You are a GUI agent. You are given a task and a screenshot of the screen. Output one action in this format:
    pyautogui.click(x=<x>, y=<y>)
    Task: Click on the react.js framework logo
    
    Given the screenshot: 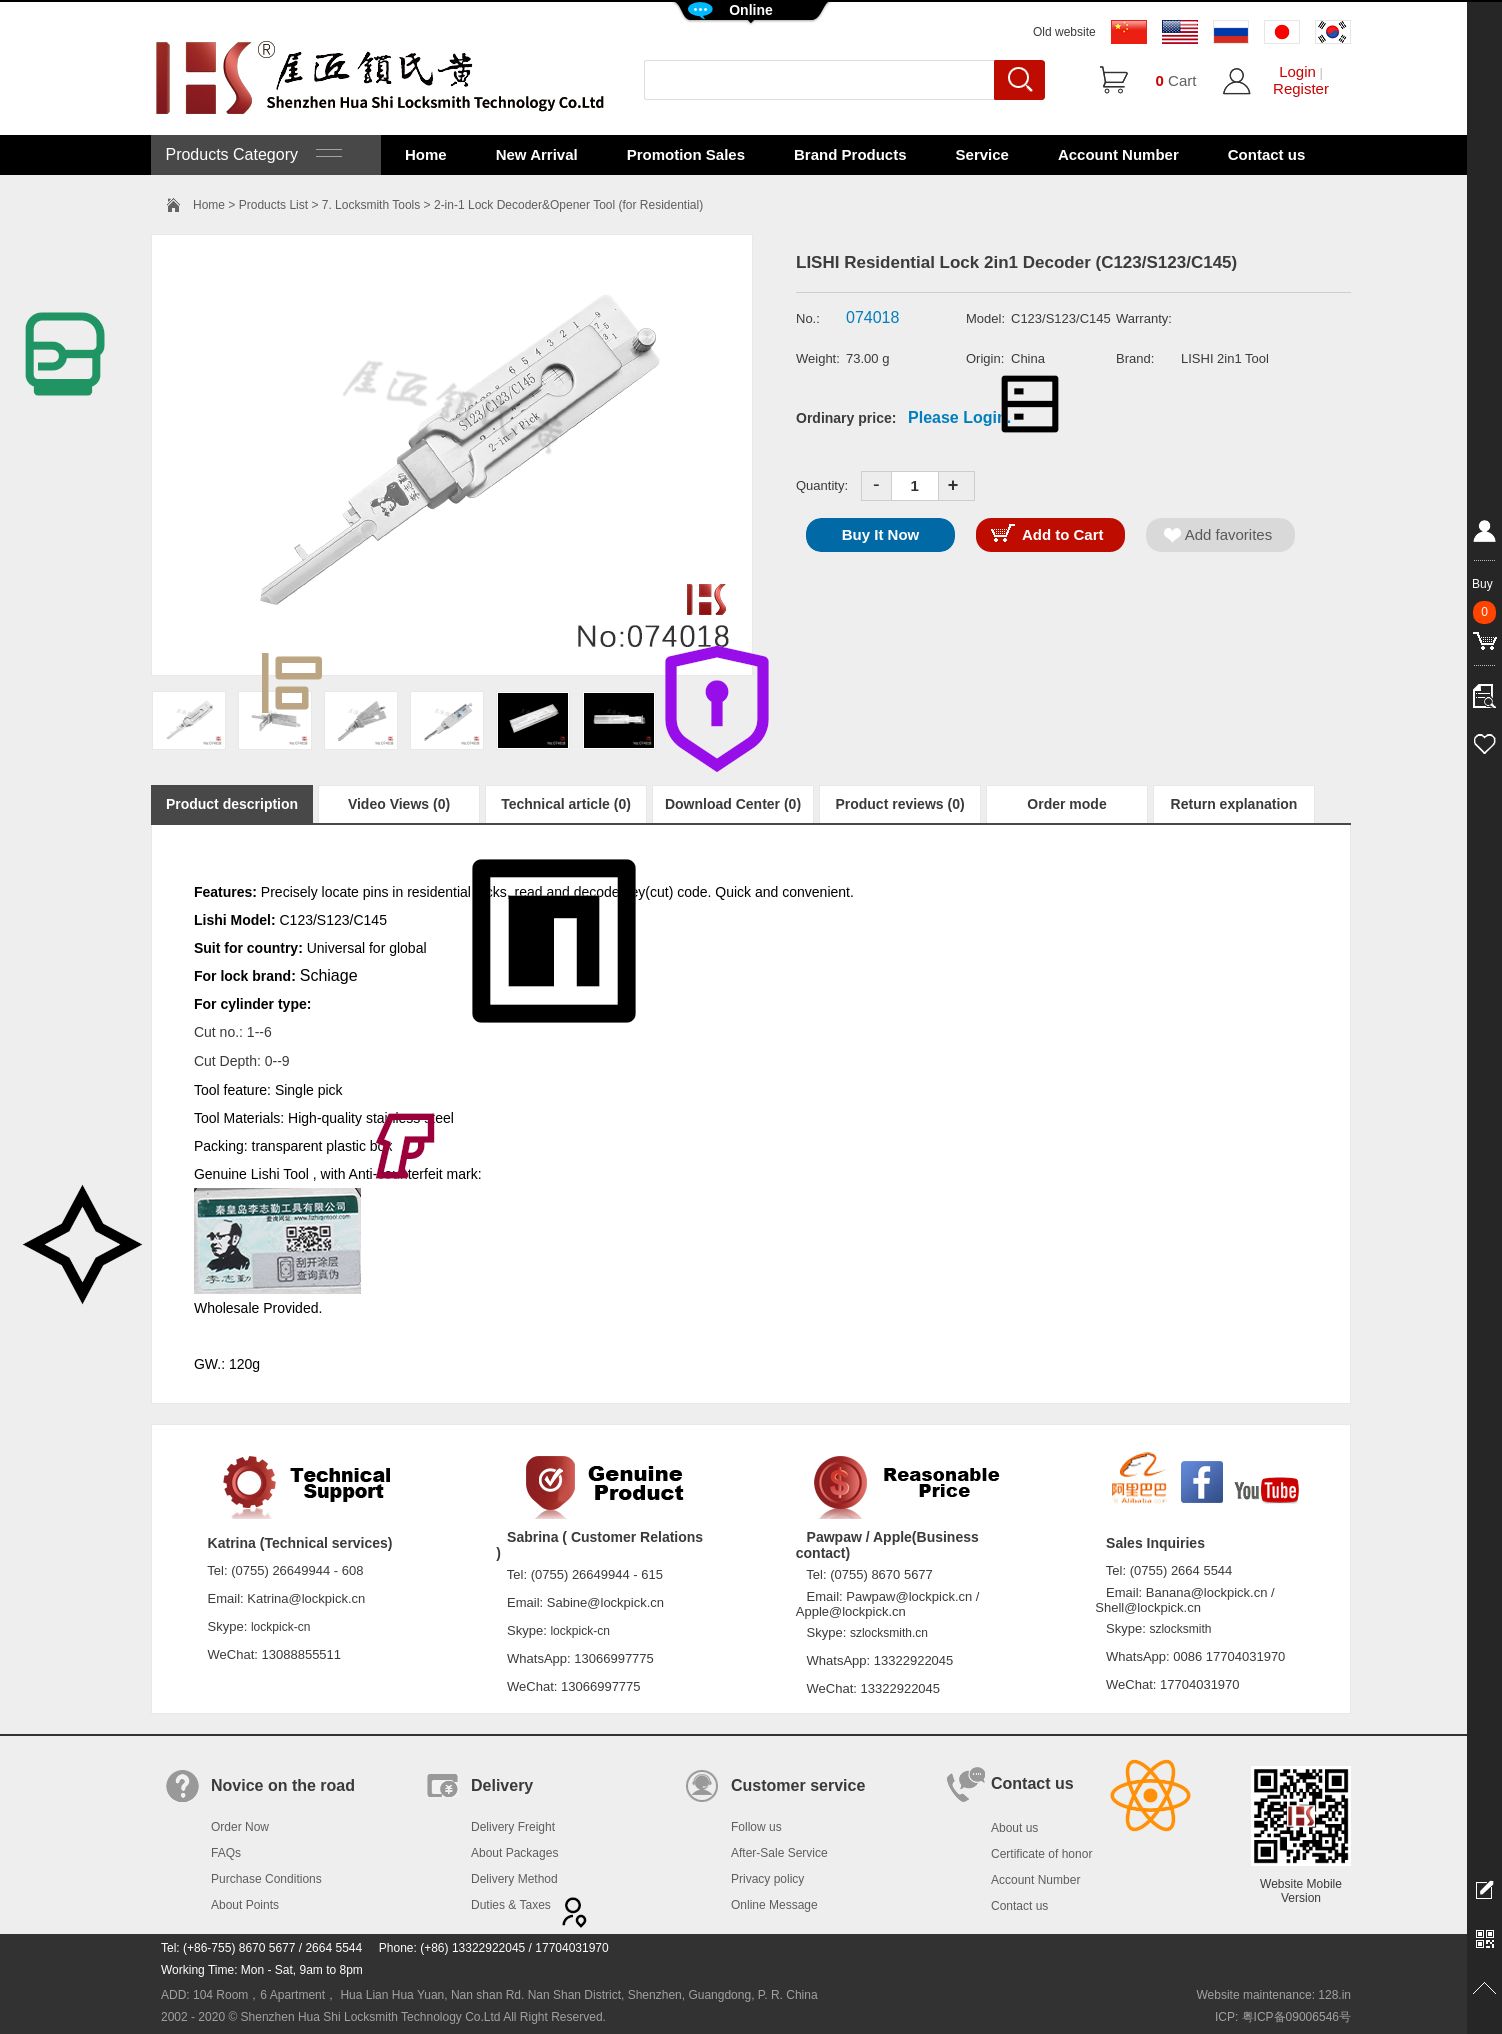 What is the action you would take?
    pyautogui.click(x=1150, y=1795)
    